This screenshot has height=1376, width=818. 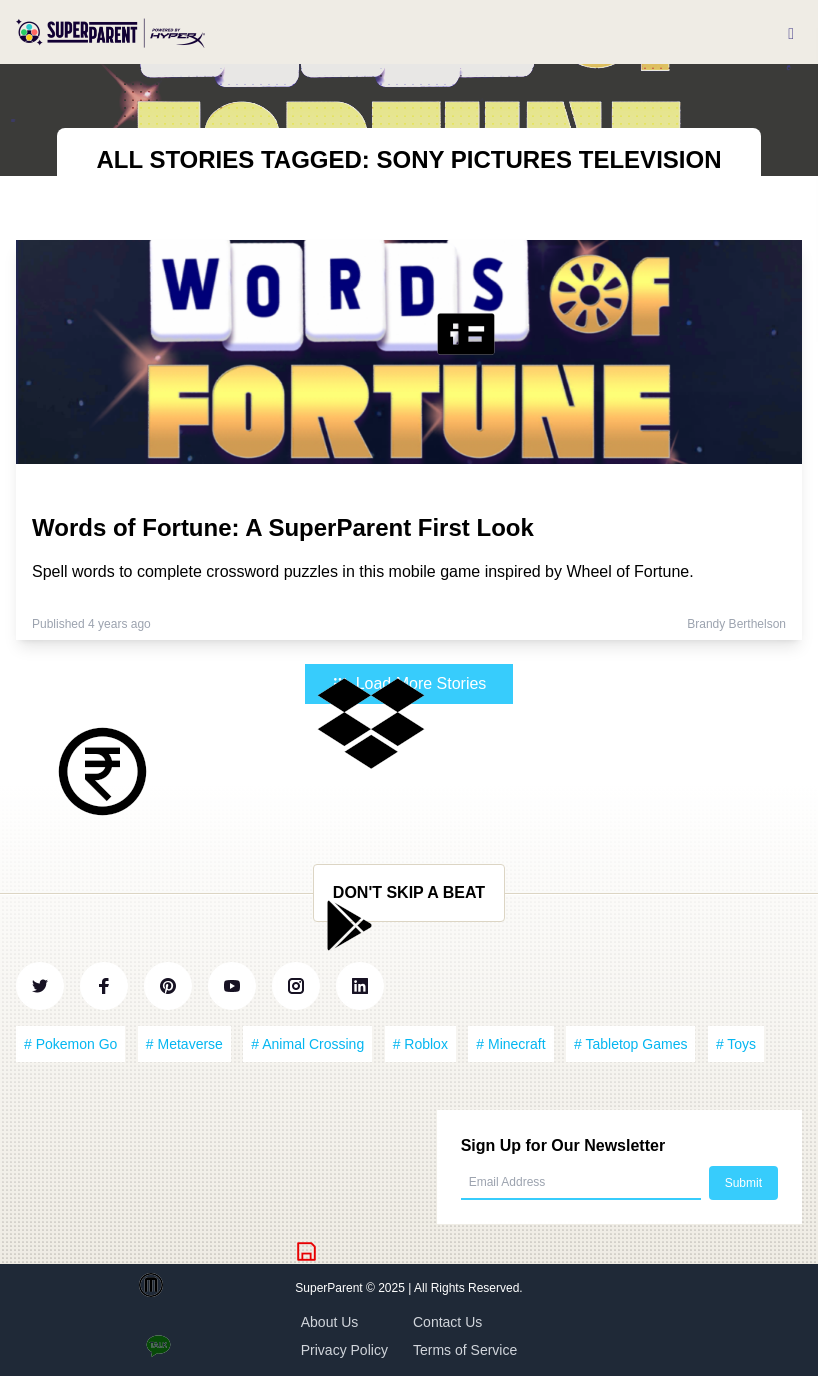 I want to click on save current file or document, so click(x=306, y=1251).